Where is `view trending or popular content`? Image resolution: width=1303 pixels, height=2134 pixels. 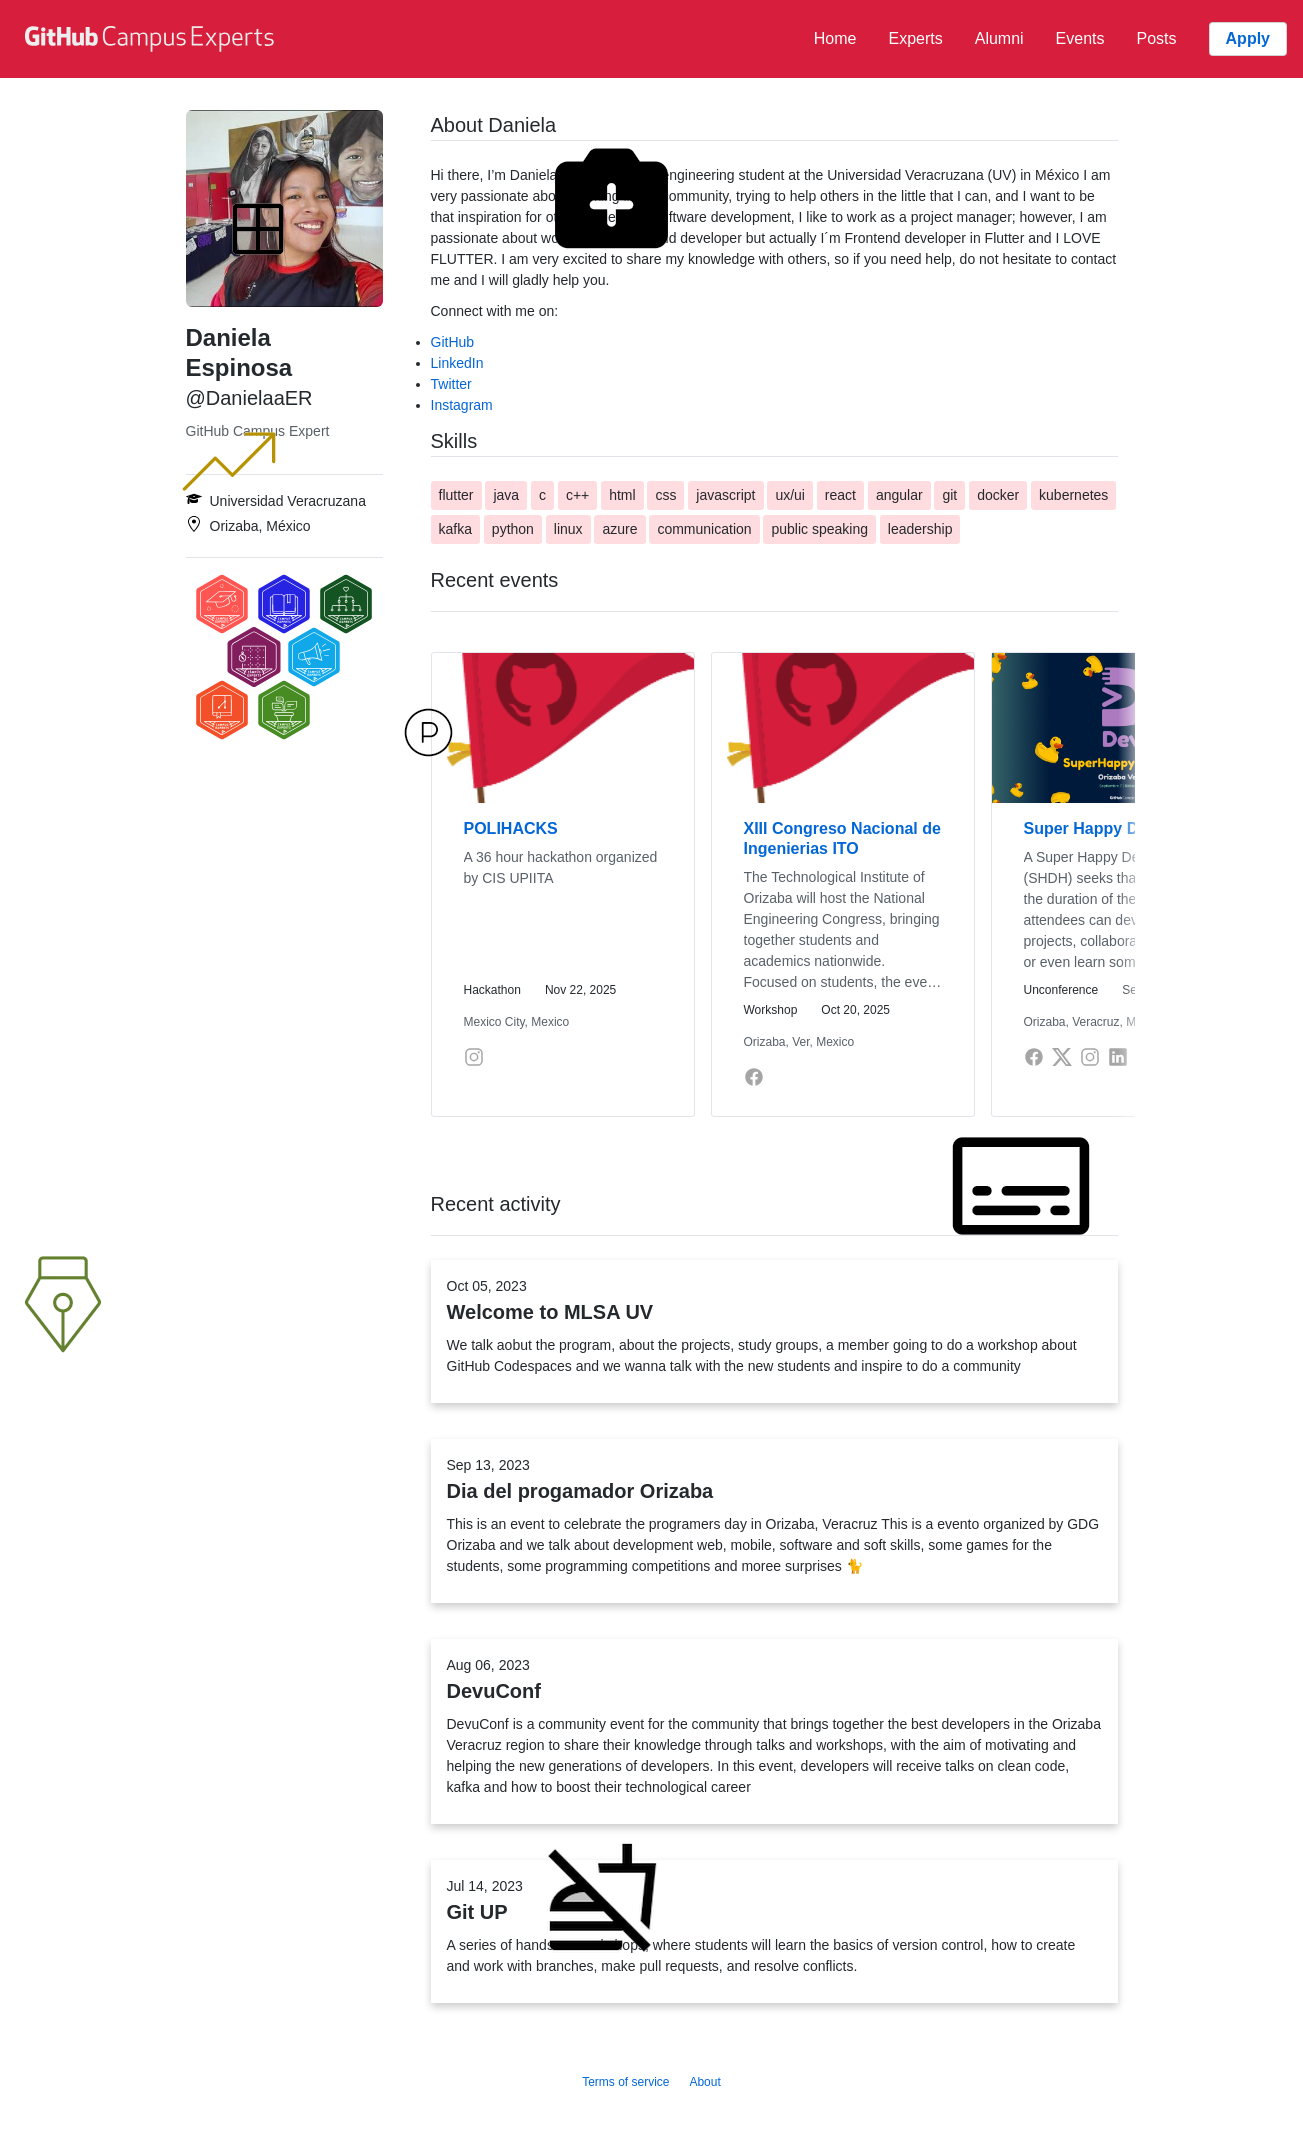 view trending or popular content is located at coordinates (229, 465).